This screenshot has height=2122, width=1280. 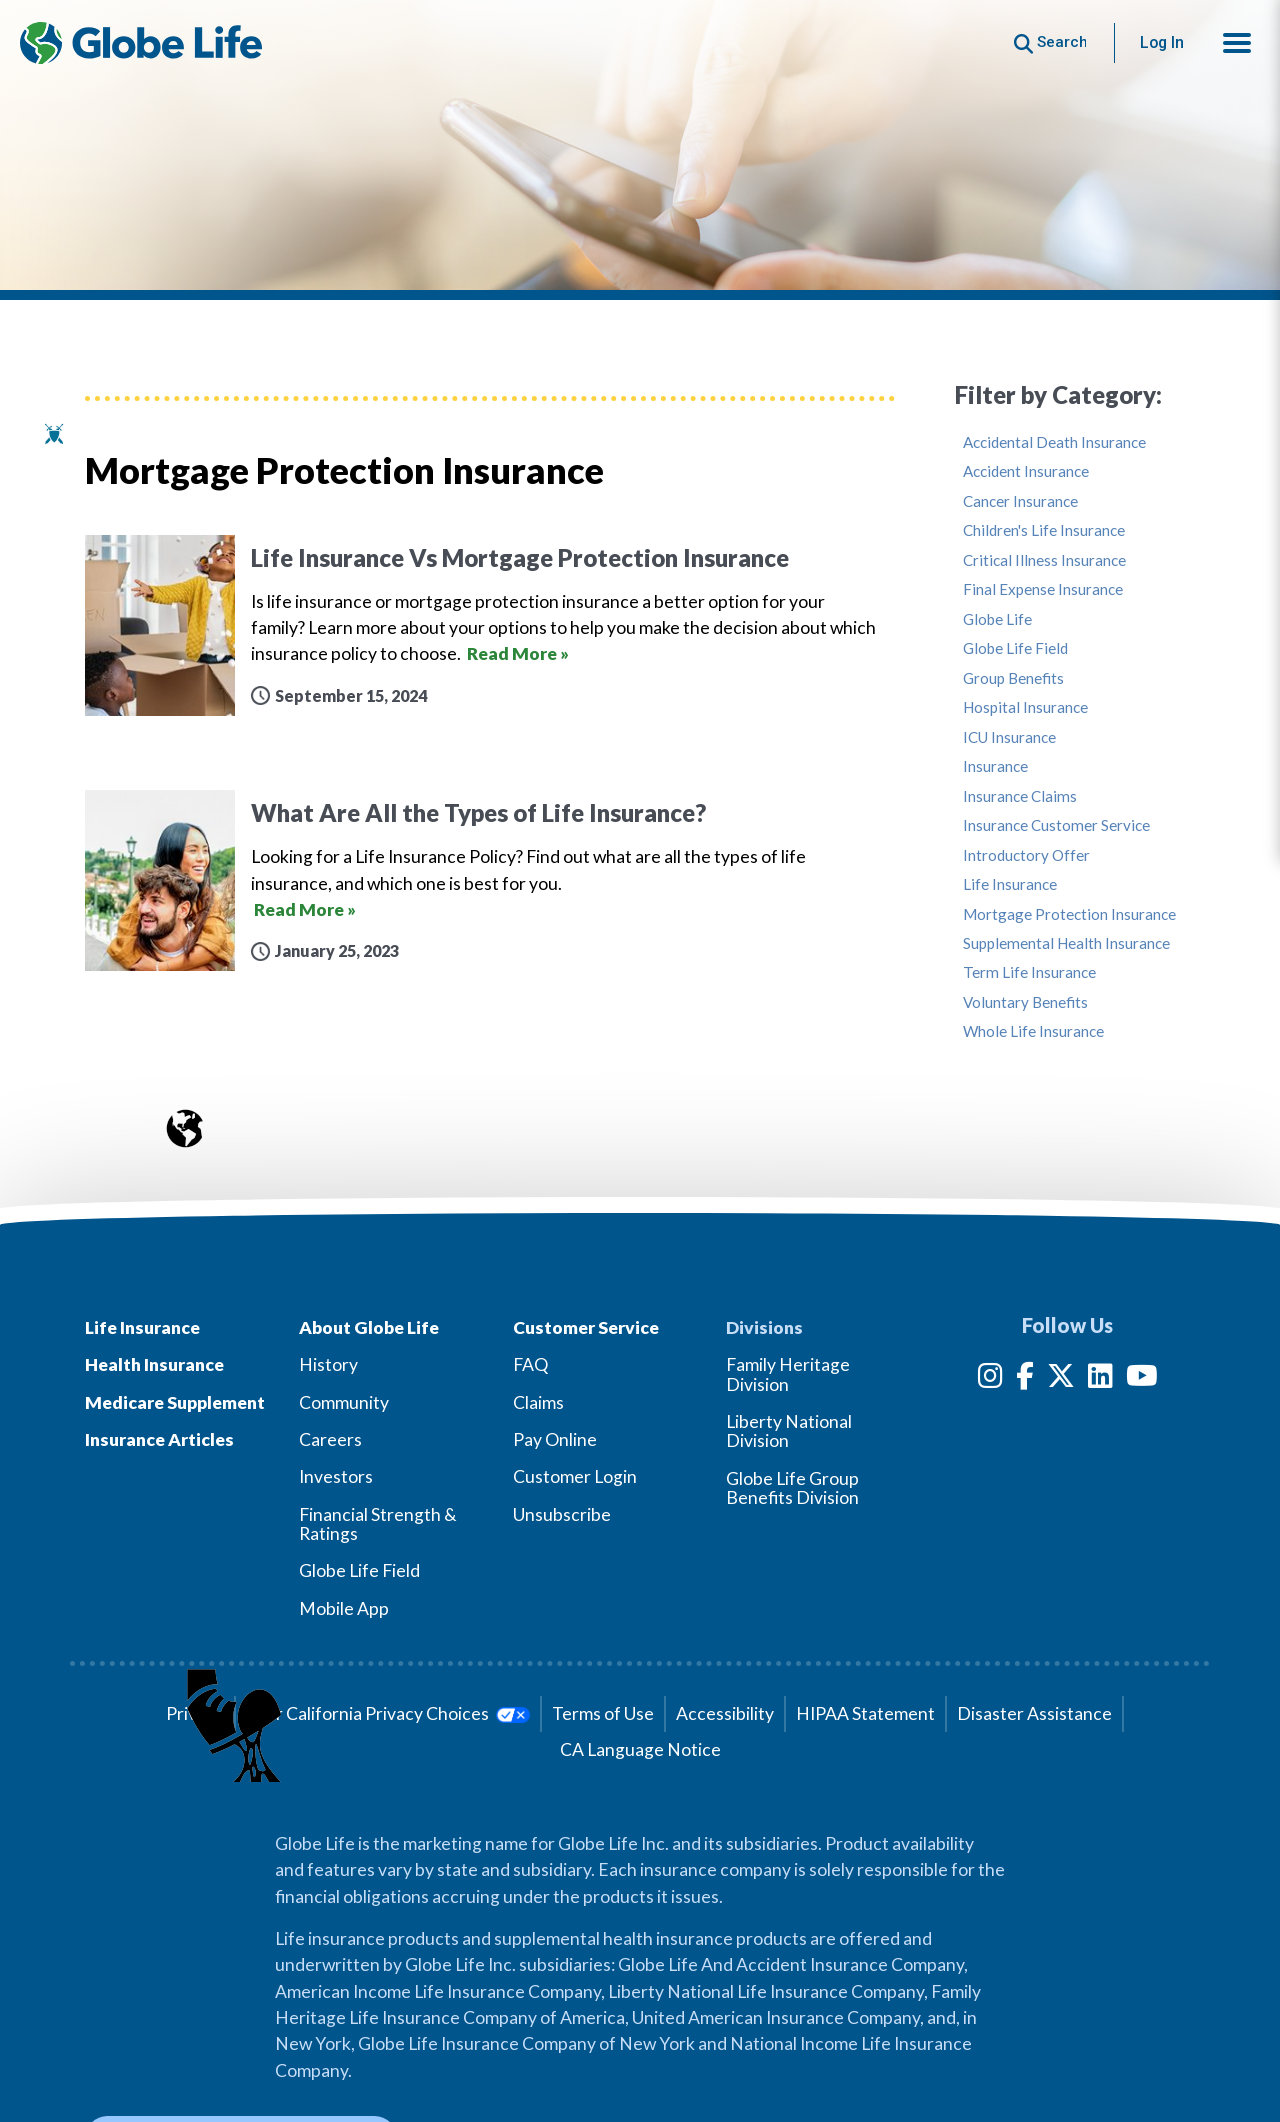 I want to click on switch to global or worldwide view, so click(x=185, y=1128).